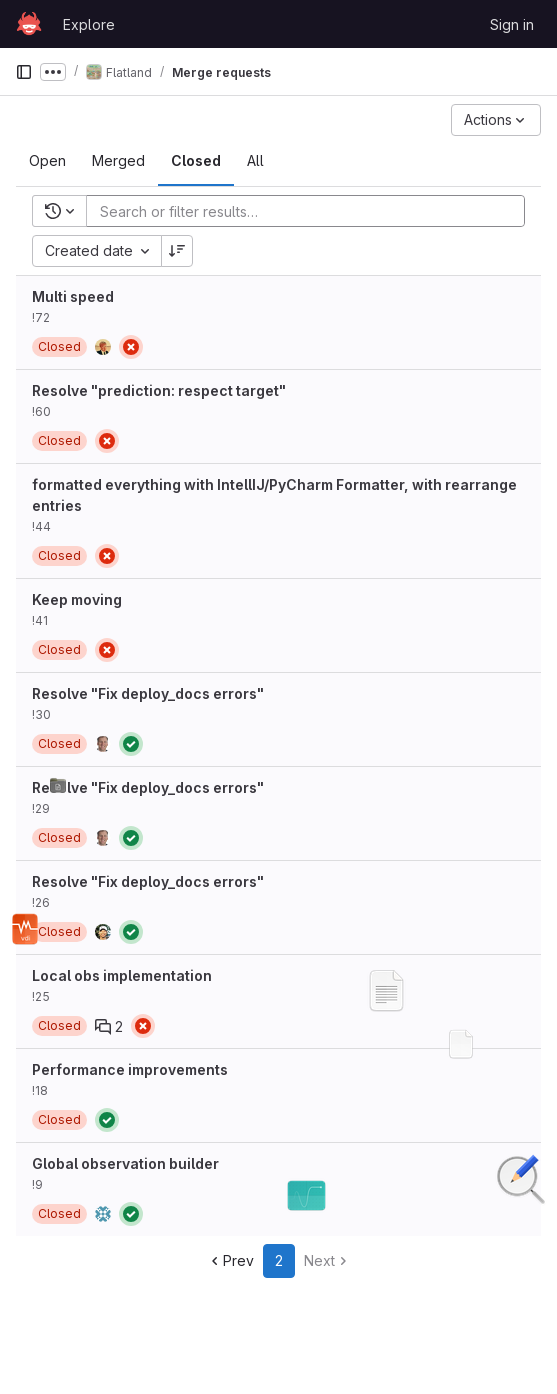 Image resolution: width=557 pixels, height=1394 pixels. I want to click on open find and replace tool, so click(520, 1179).